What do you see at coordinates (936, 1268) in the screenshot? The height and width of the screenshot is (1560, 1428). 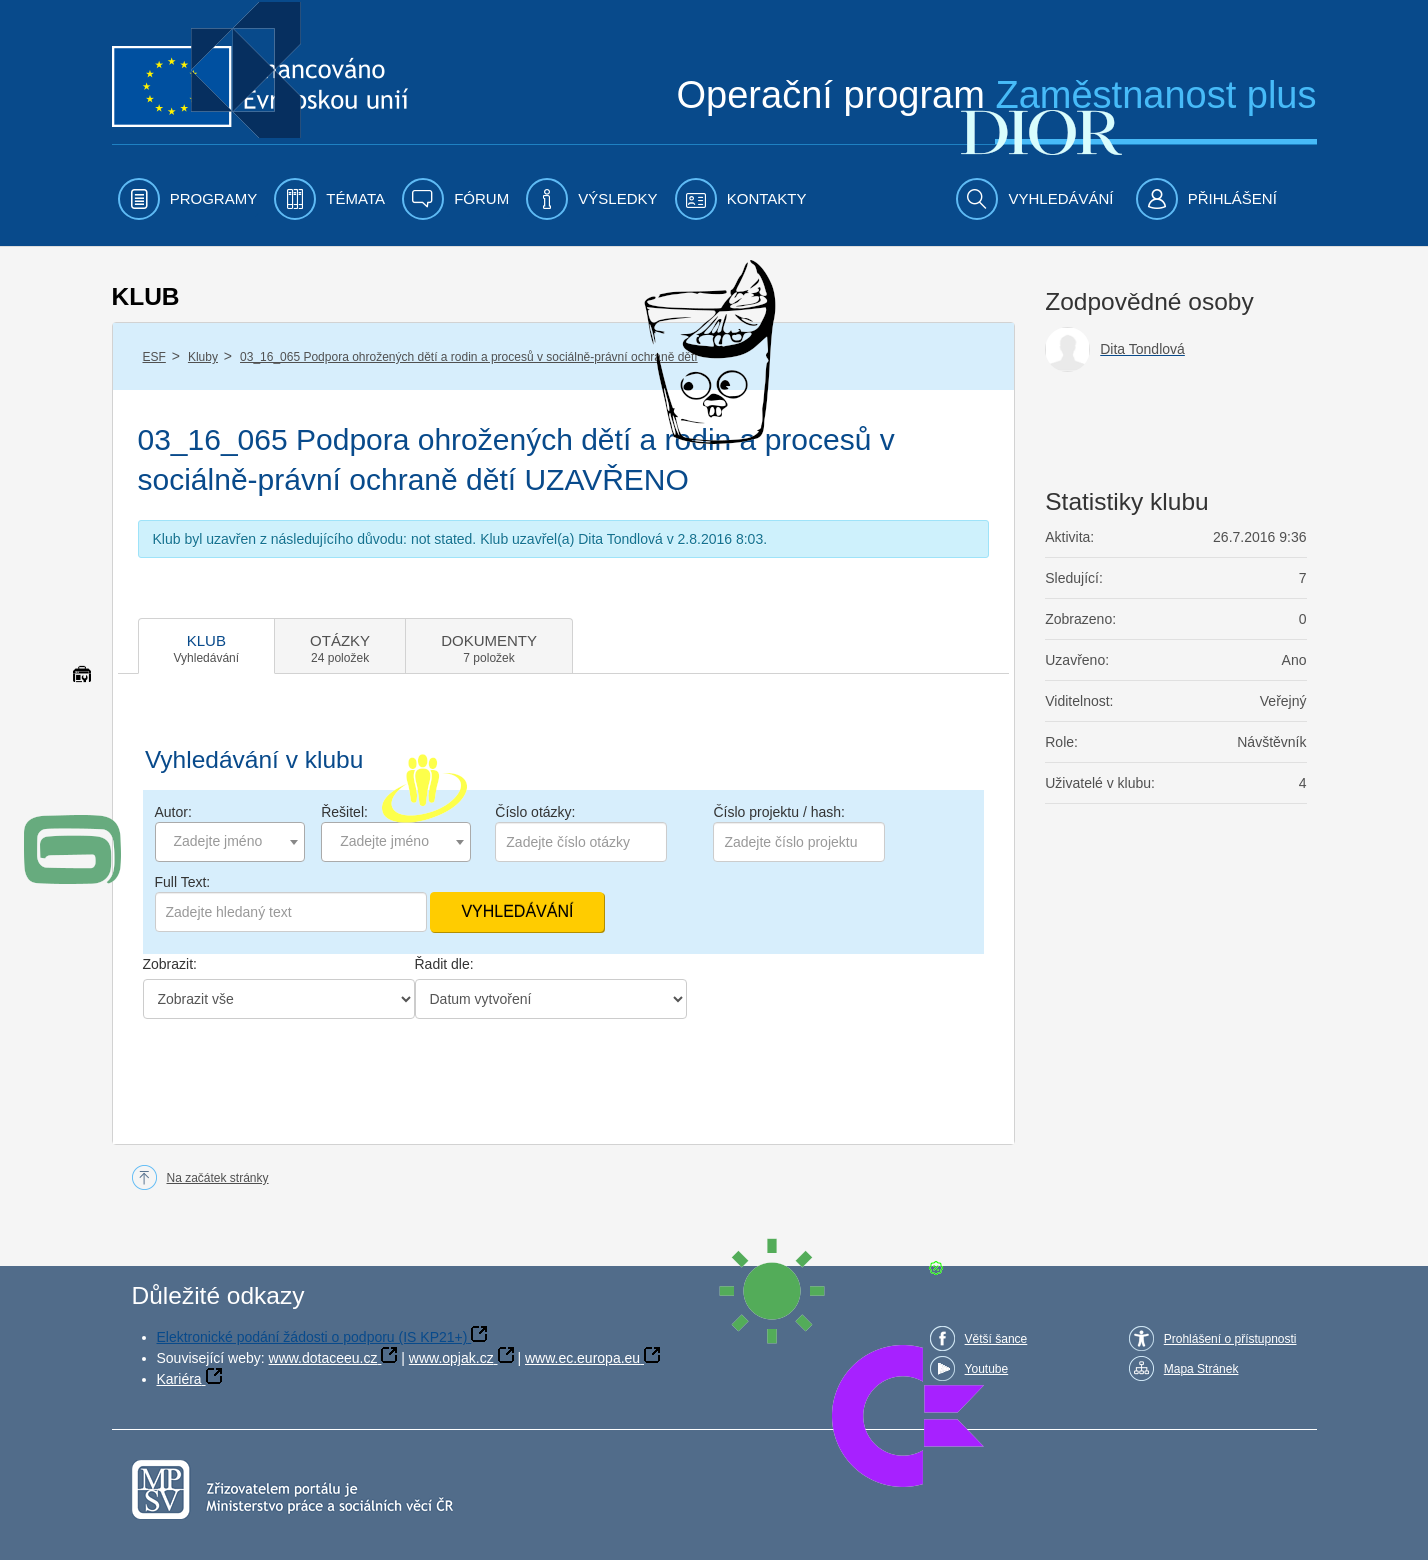 I see `view available discounts or promotions` at bounding box center [936, 1268].